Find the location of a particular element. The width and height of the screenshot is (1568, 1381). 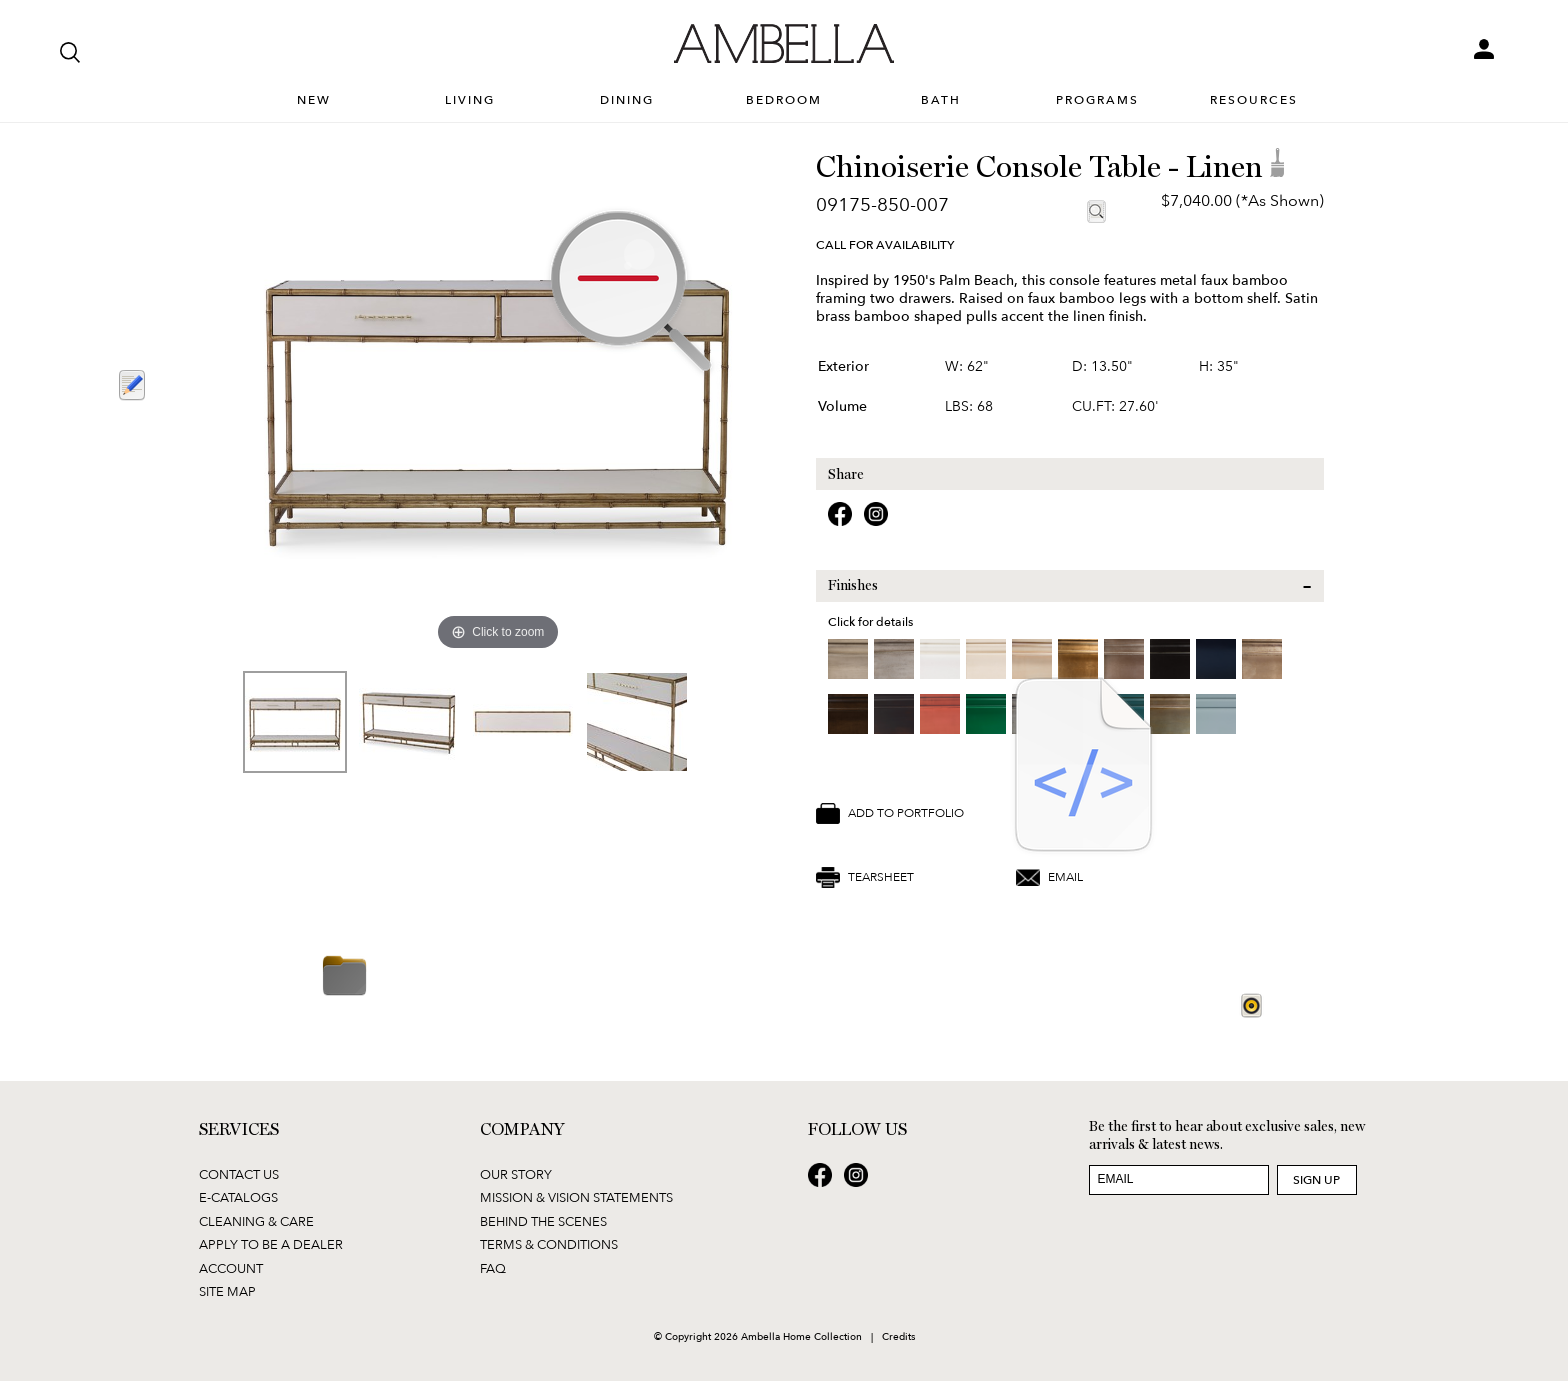

access sound and audio settings is located at coordinates (1251, 1005).